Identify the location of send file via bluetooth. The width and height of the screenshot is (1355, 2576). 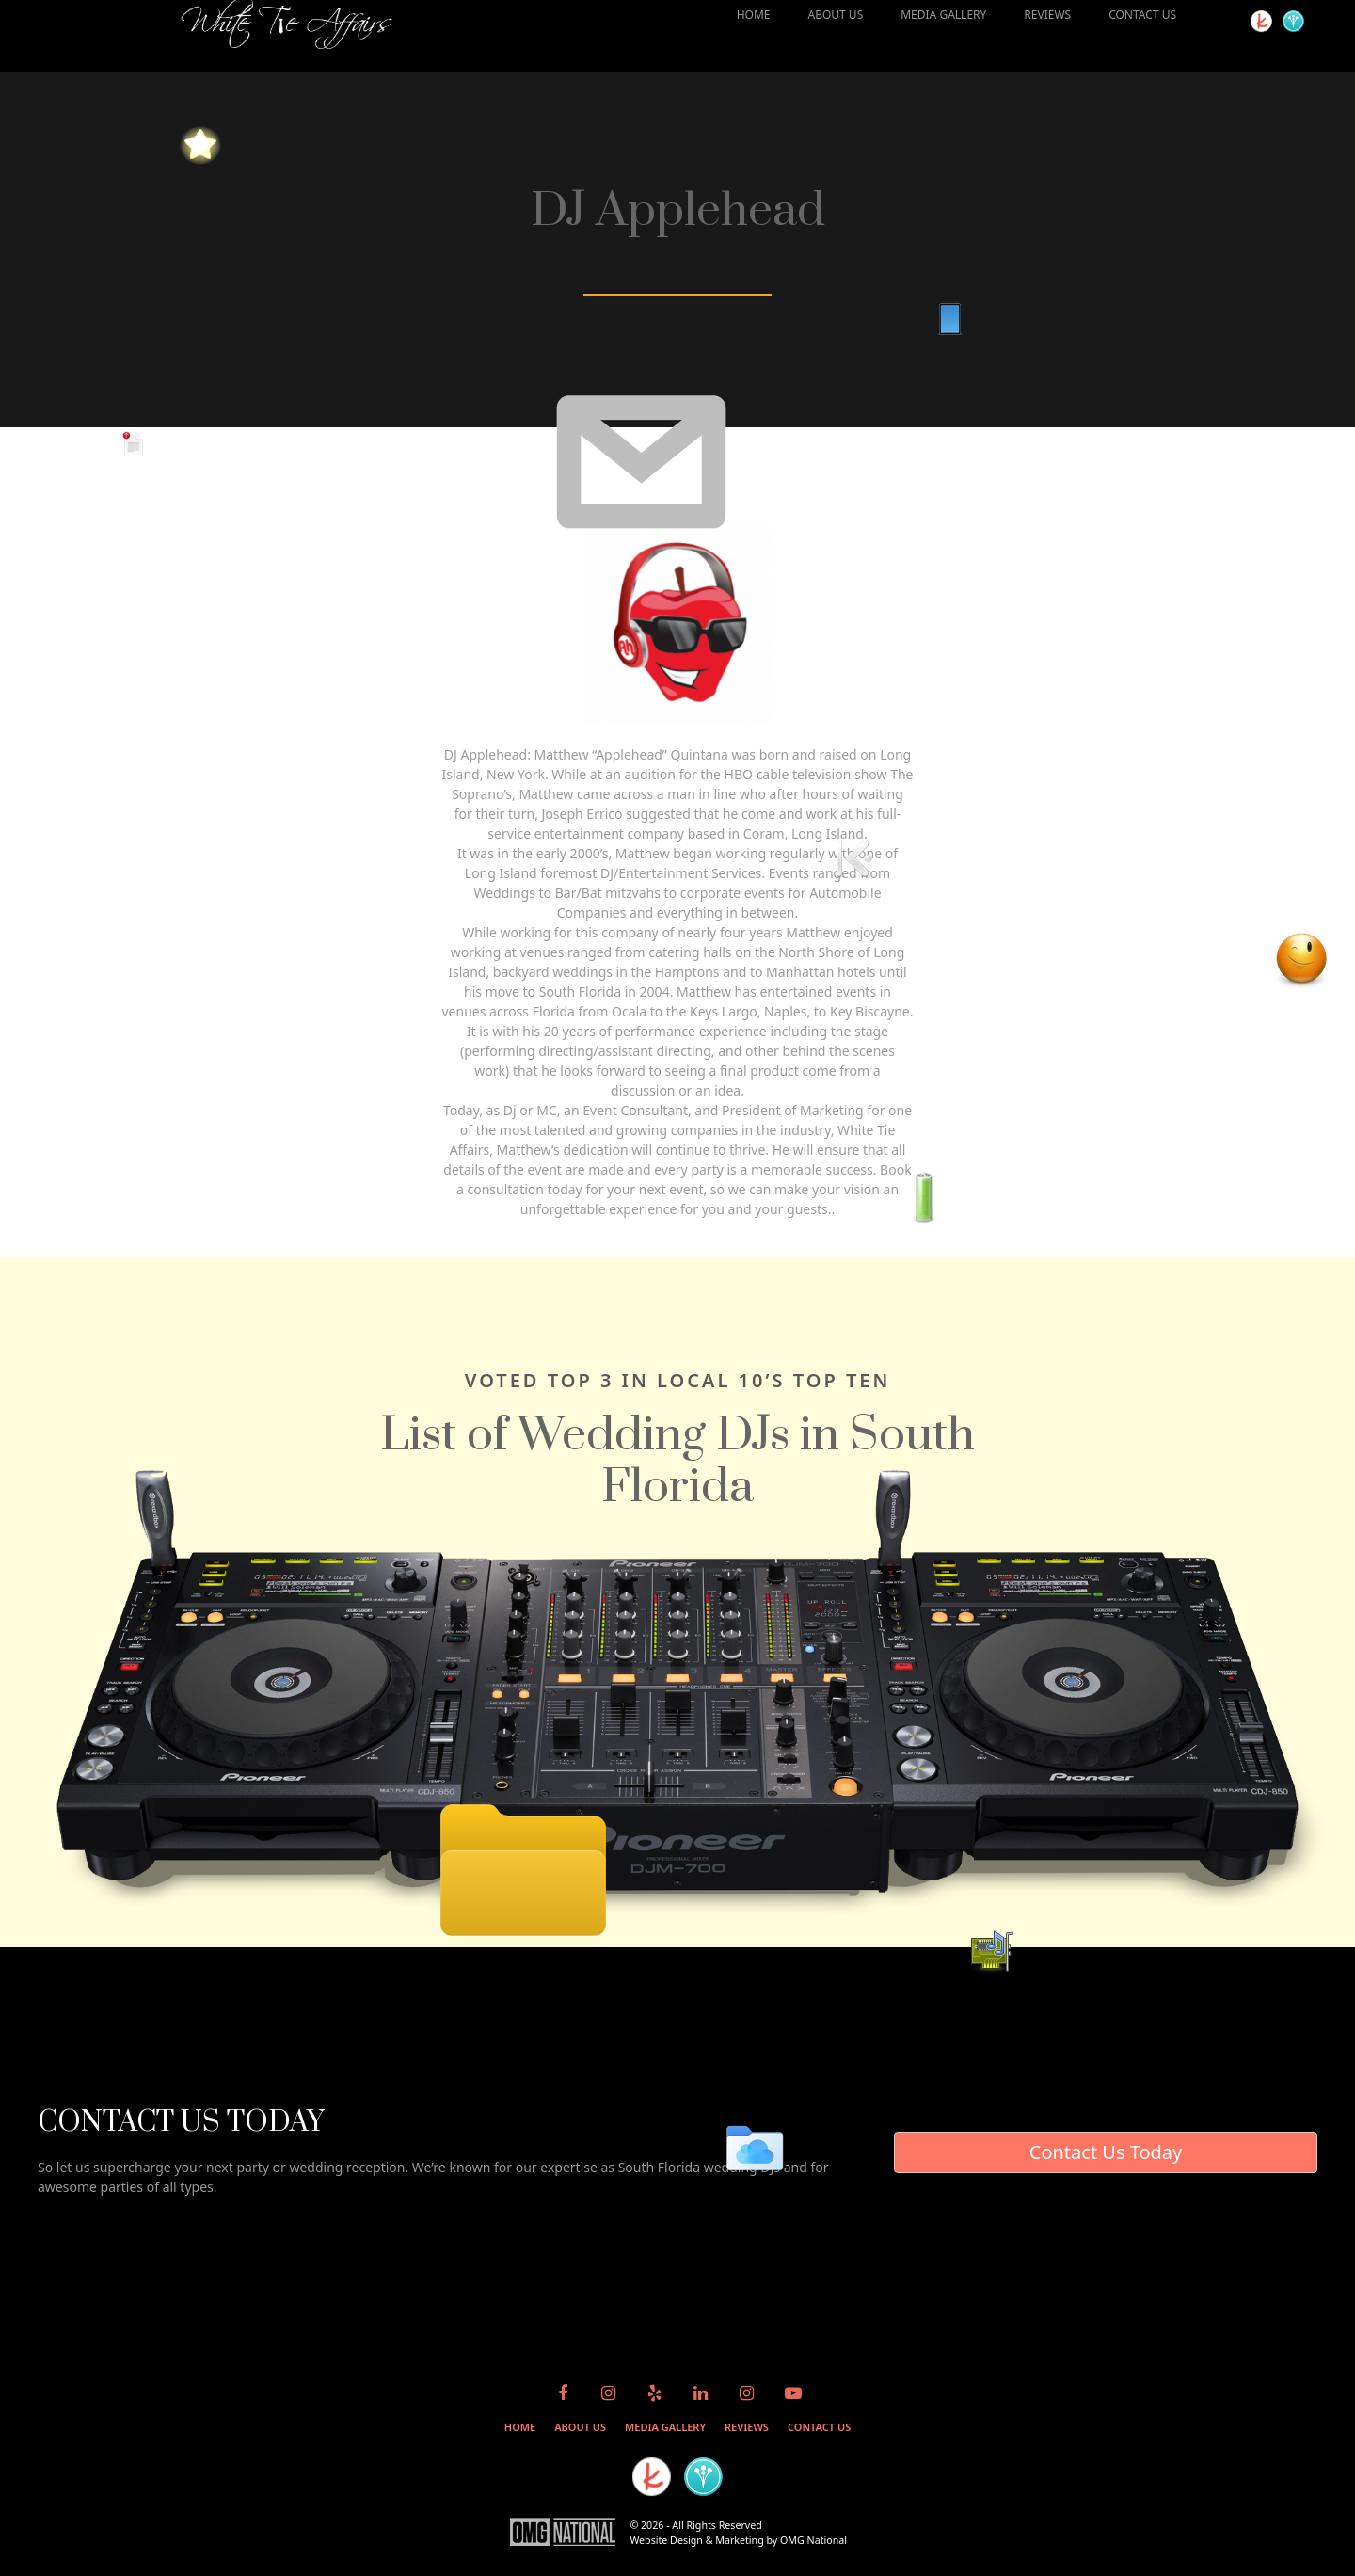
(134, 444).